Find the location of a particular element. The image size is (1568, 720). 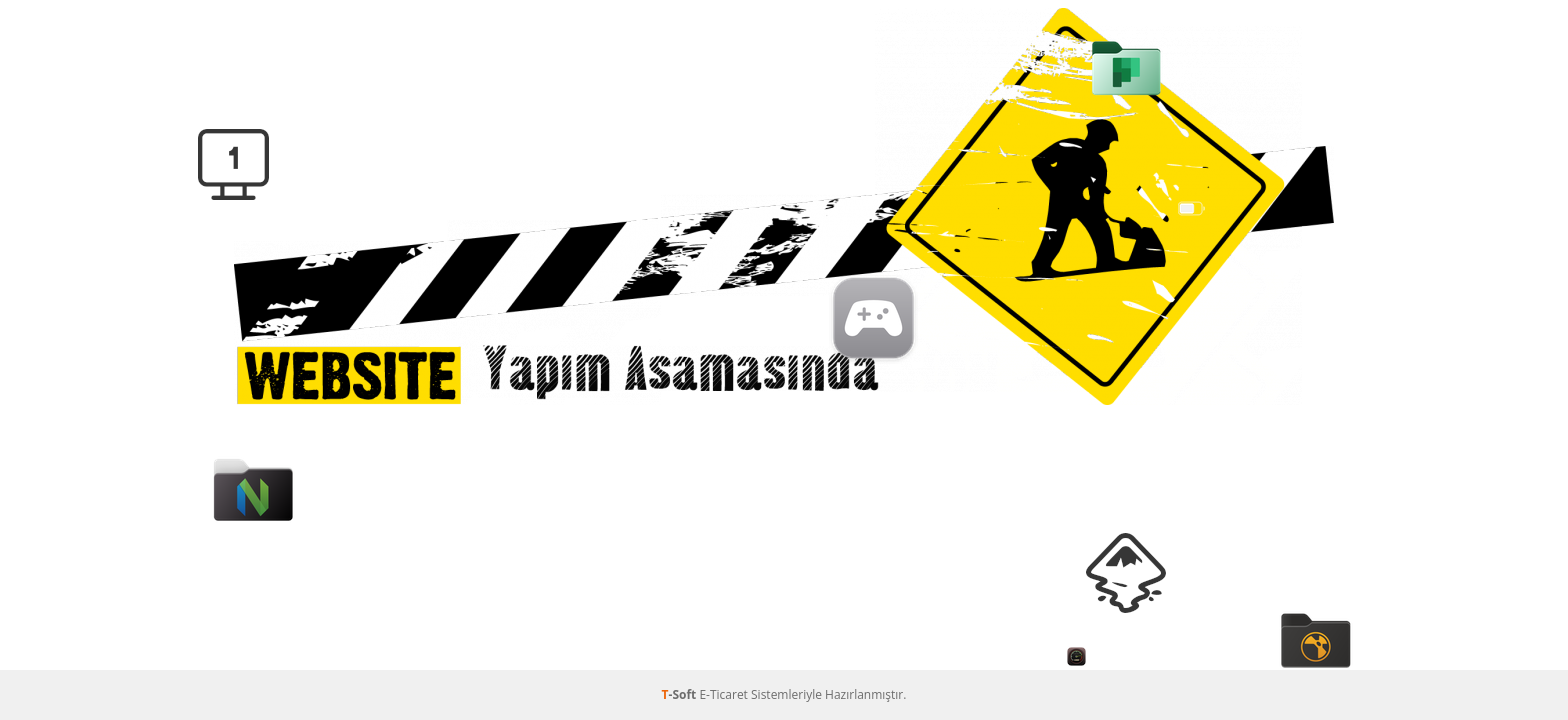

folder containing nuke compositing software project files is located at coordinates (1315, 642).